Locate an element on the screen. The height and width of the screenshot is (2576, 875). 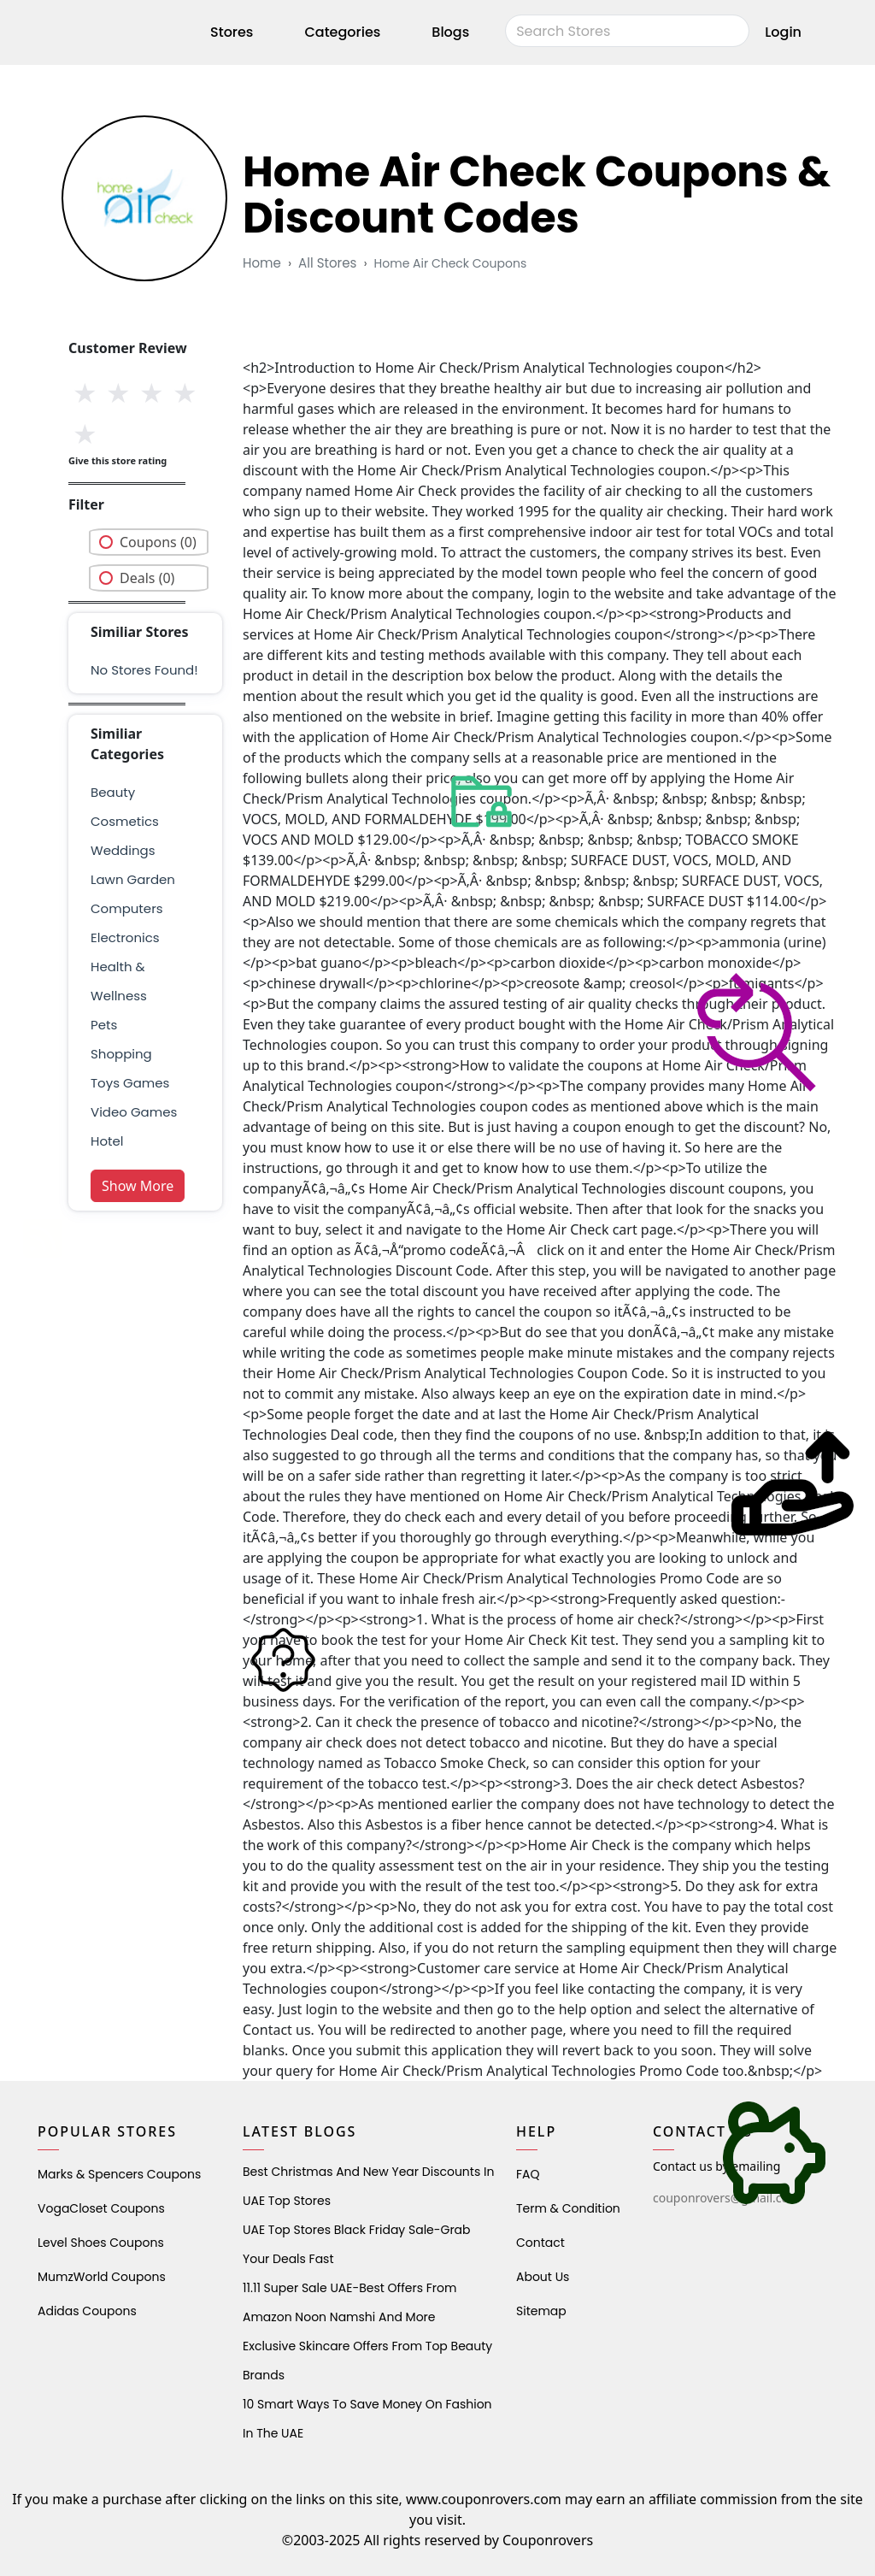
access a password-protected folder is located at coordinates (481, 801).